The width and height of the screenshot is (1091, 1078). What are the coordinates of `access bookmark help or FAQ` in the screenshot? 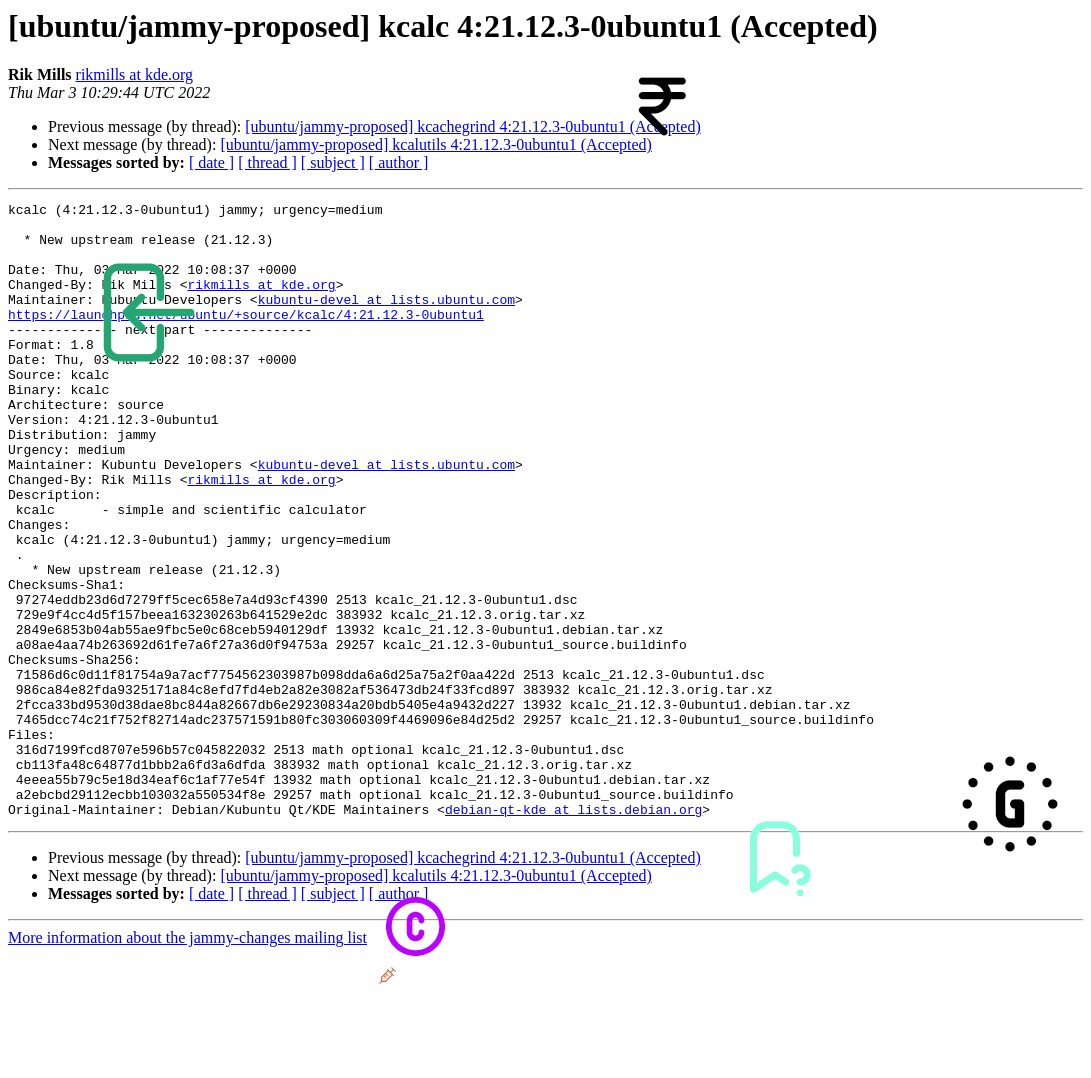 It's located at (775, 857).